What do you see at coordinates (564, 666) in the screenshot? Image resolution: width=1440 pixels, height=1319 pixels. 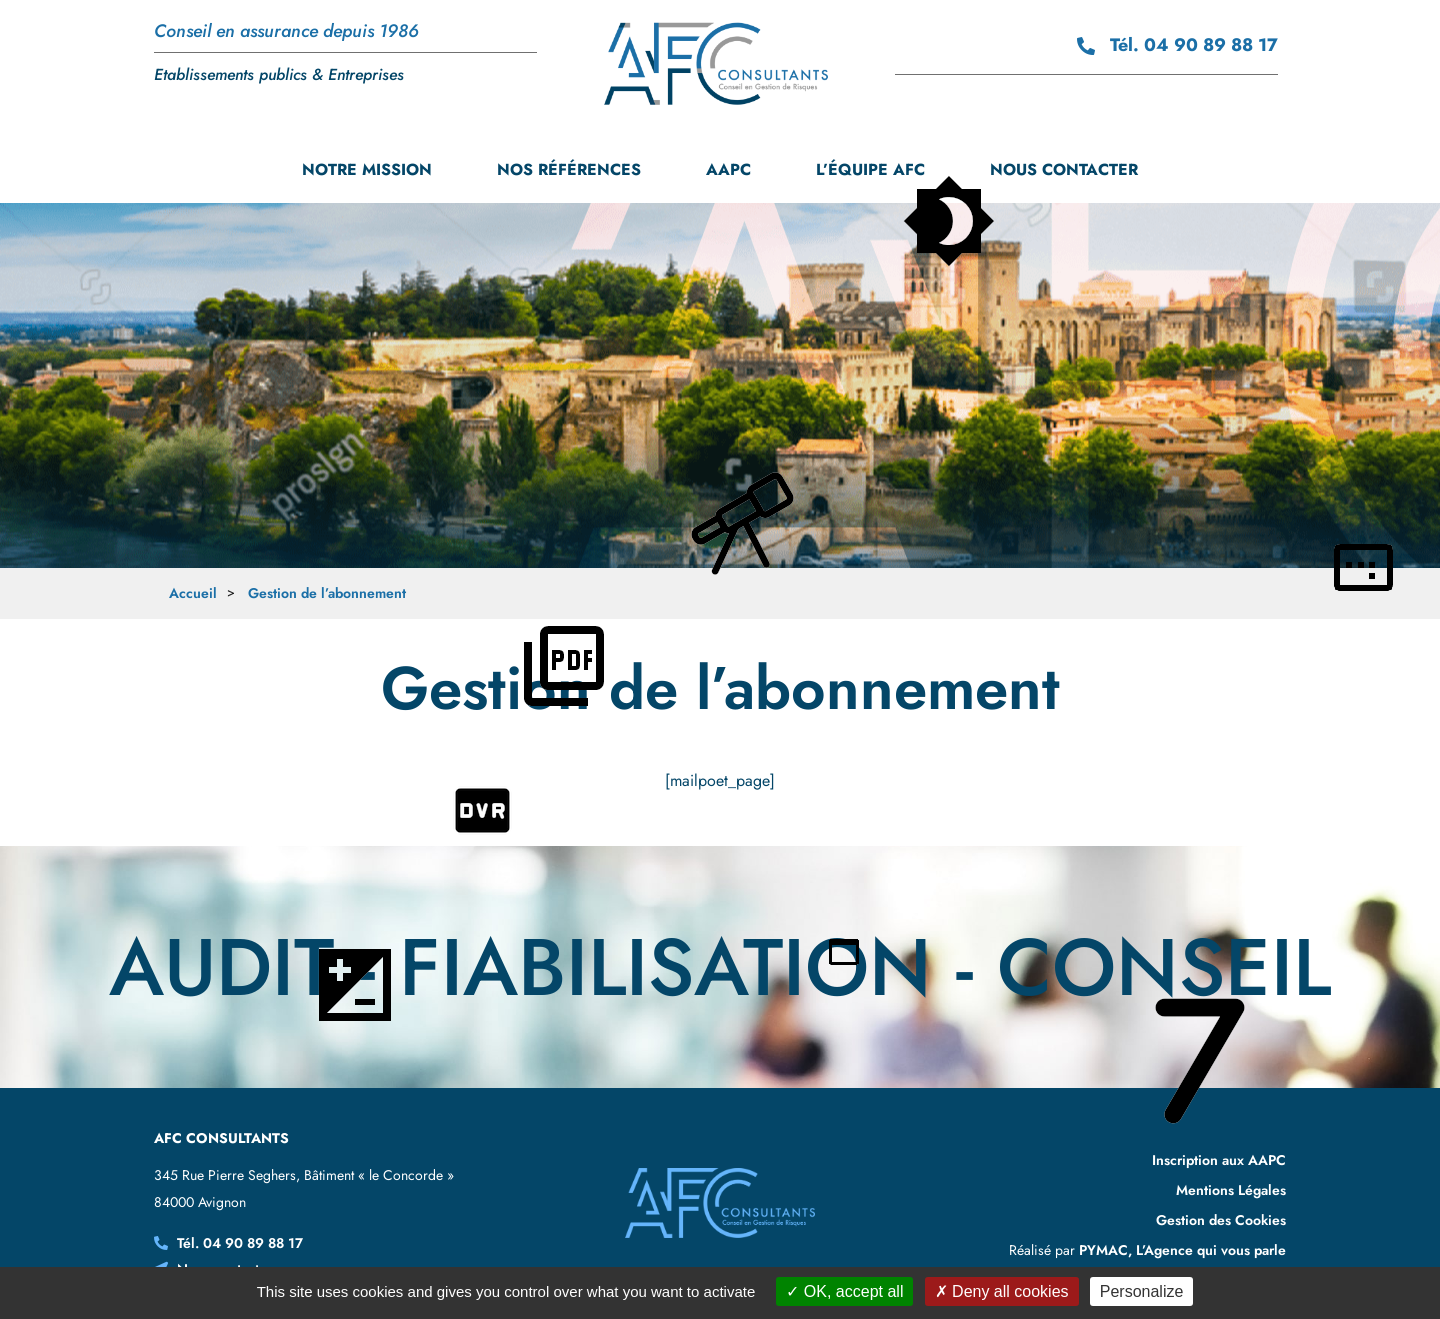 I see `save or export as PDF` at bounding box center [564, 666].